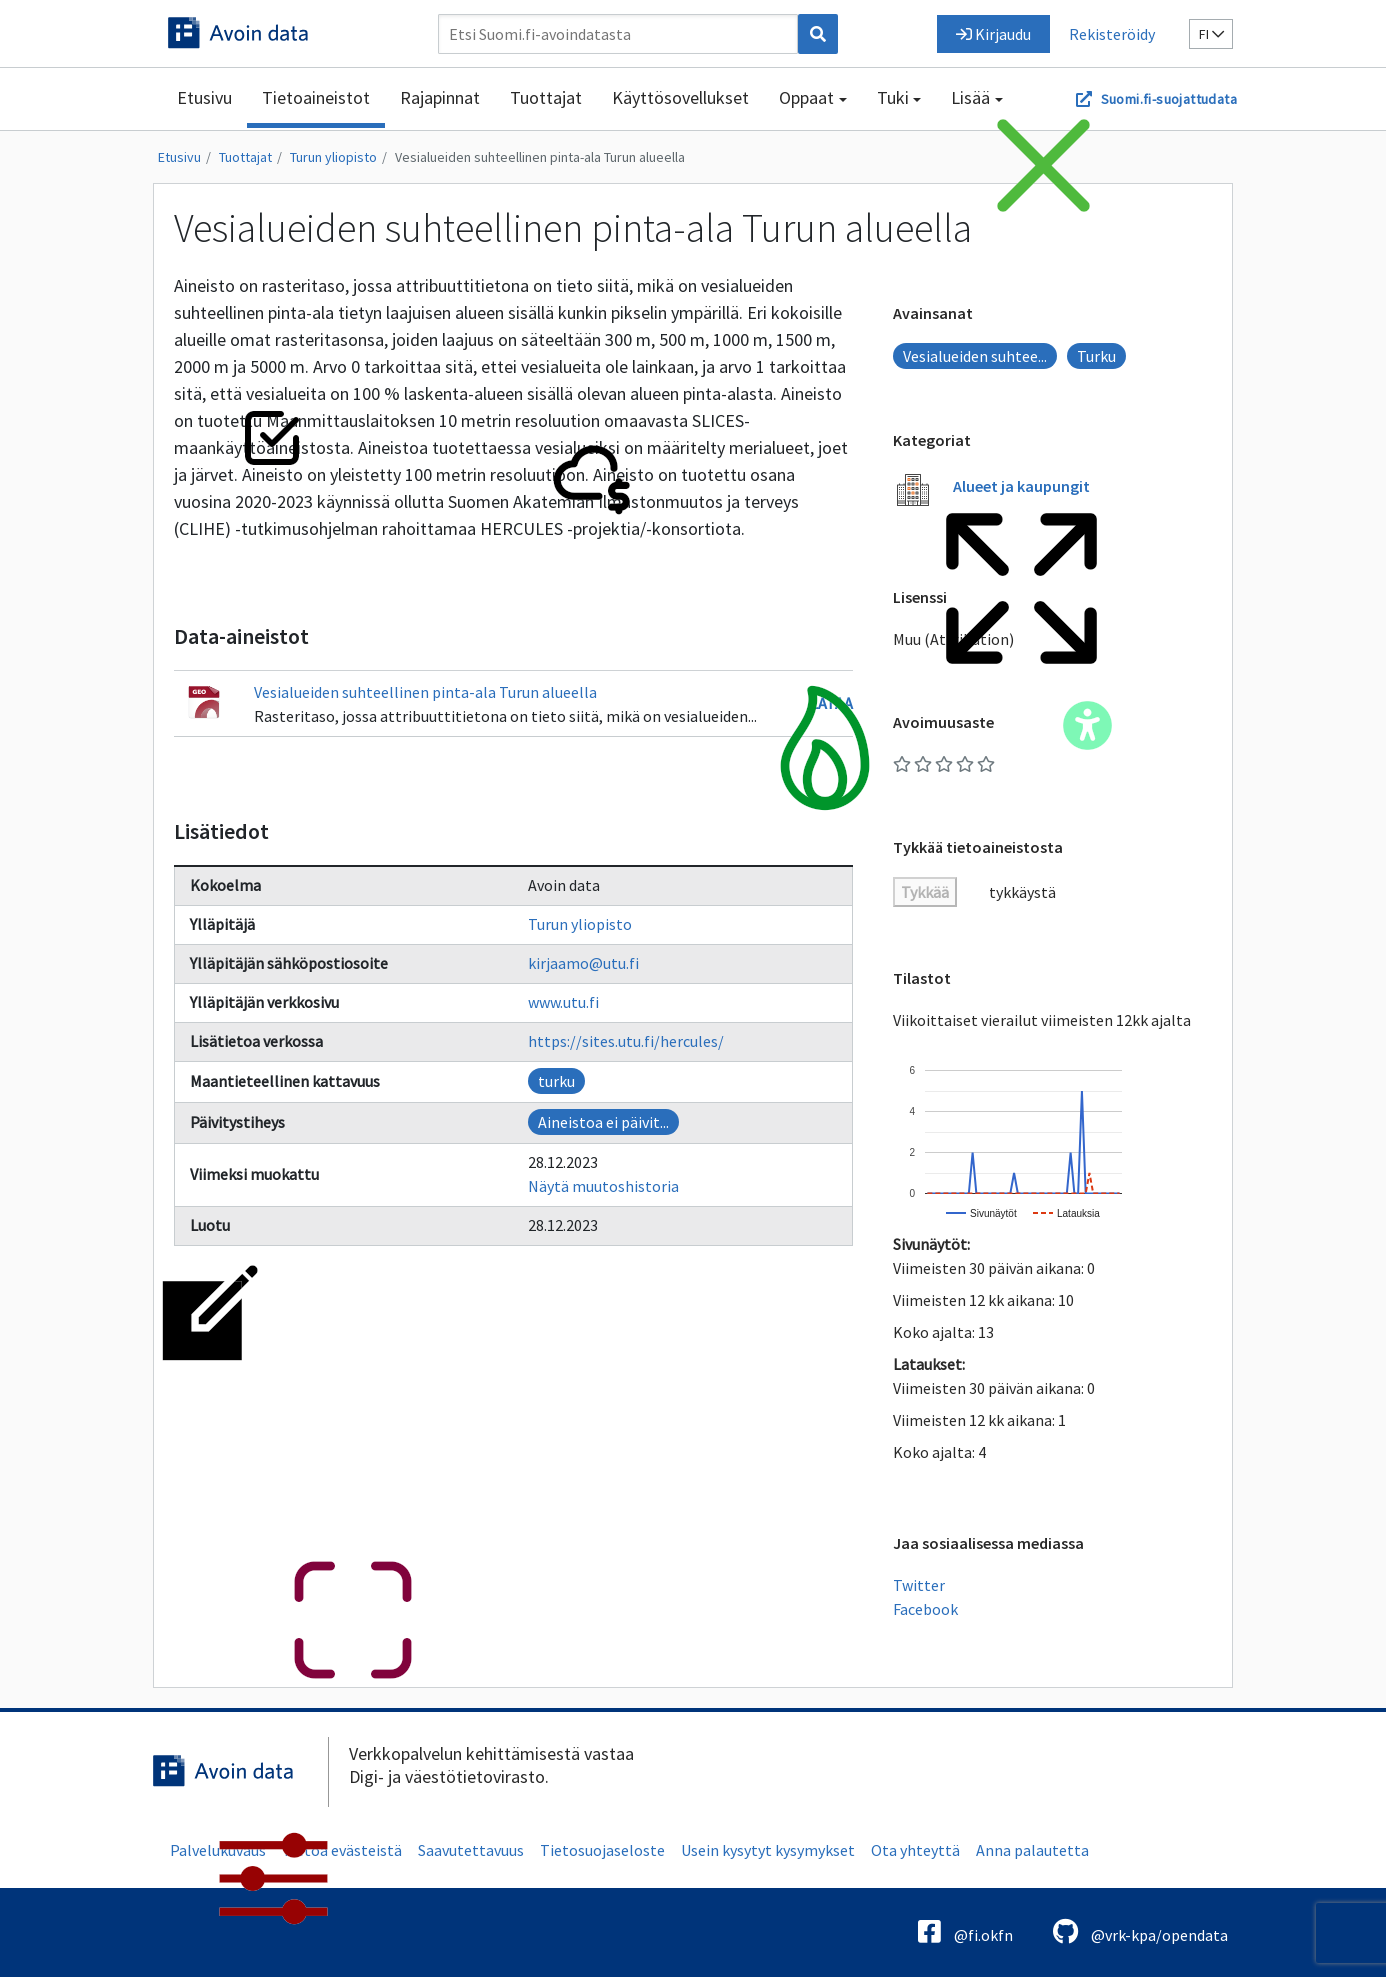 Image resolution: width=1386 pixels, height=1977 pixels. What do you see at coordinates (1087, 725) in the screenshot?
I see `access accessibility settings` at bounding box center [1087, 725].